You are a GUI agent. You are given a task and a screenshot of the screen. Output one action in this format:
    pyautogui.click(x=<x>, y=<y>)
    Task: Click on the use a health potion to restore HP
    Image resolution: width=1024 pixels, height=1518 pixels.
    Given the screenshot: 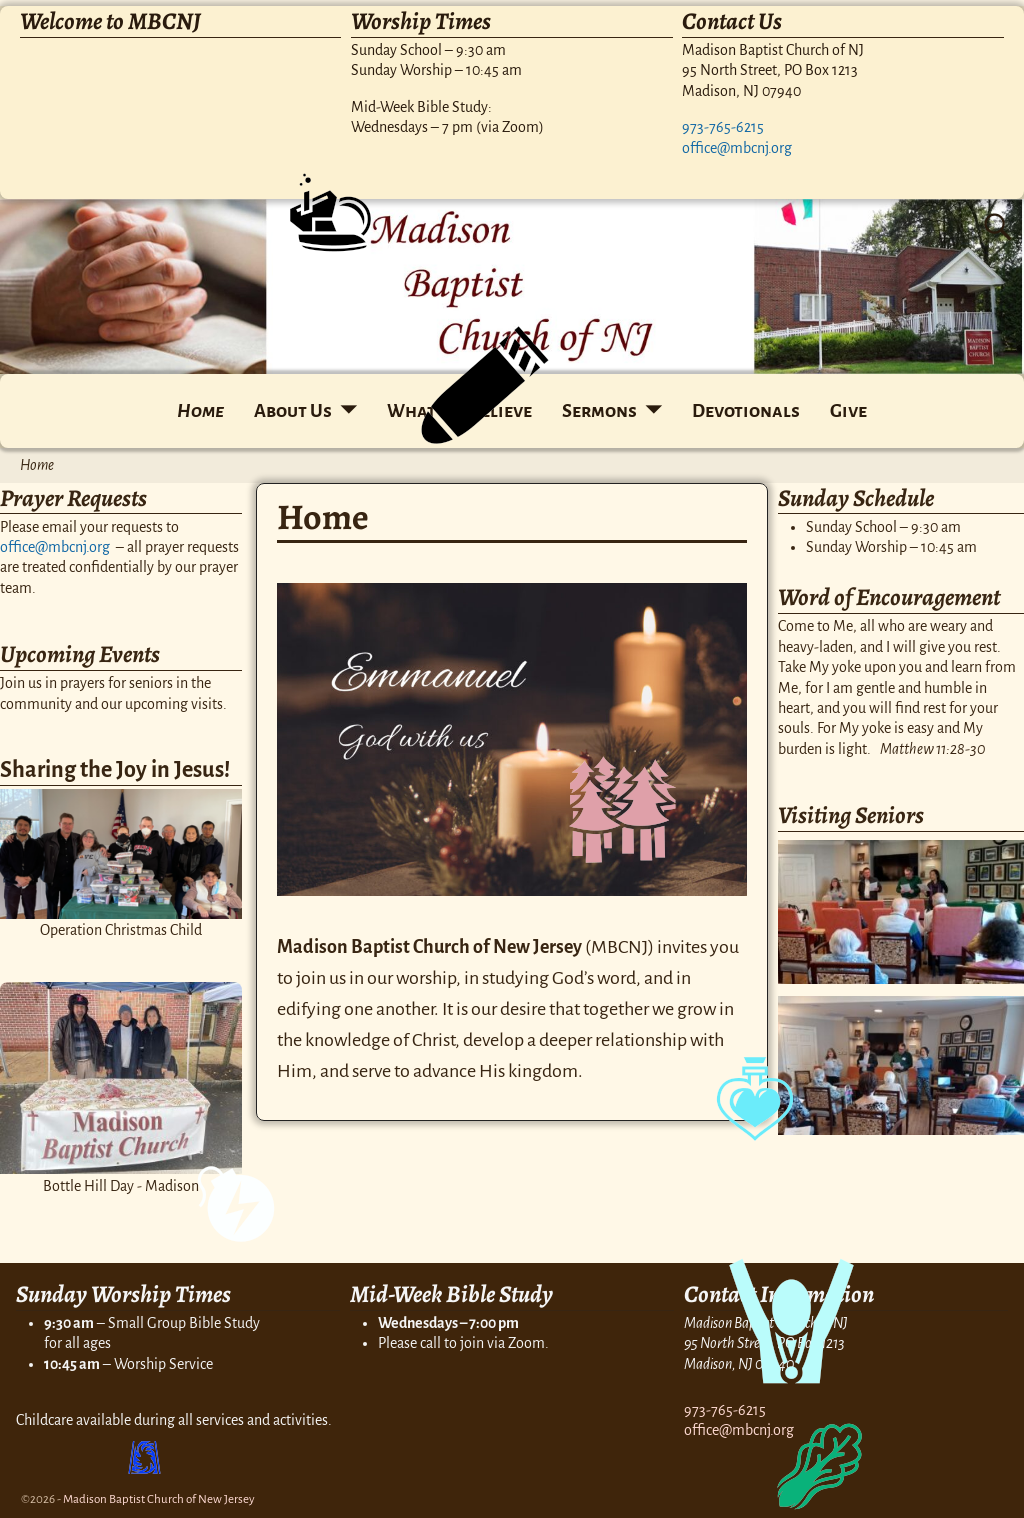 What is the action you would take?
    pyautogui.click(x=755, y=1099)
    